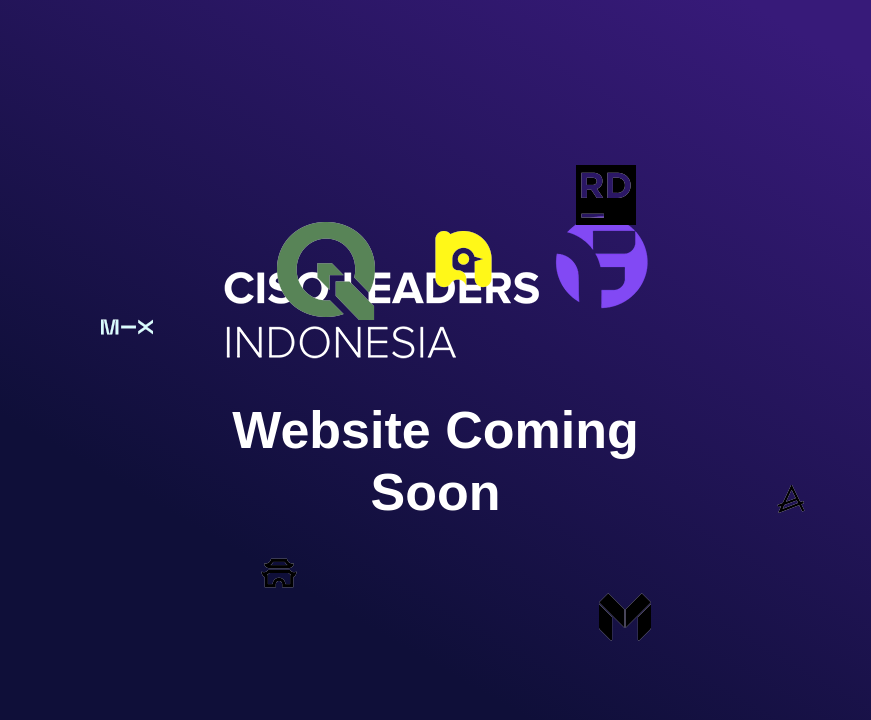 The image size is (871, 720). Describe the element at coordinates (127, 327) in the screenshot. I see `open mixcloud app` at that location.